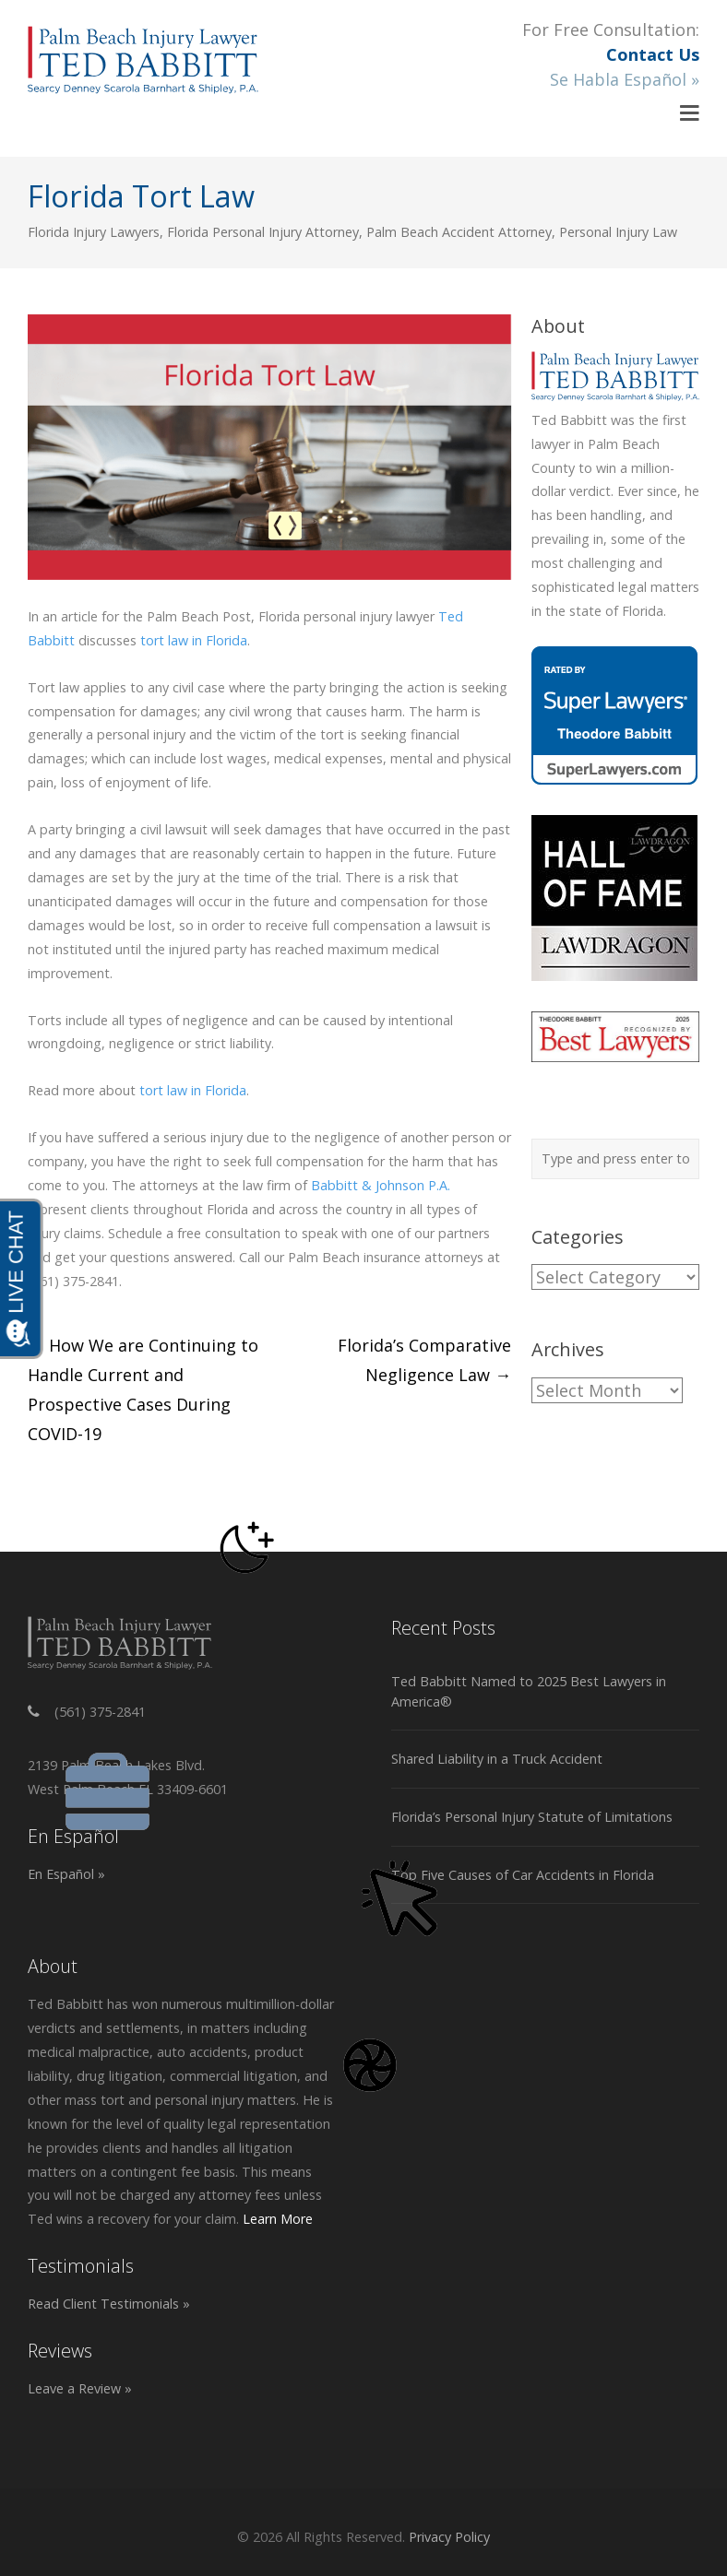 The image size is (727, 2576). I want to click on access work or business documents, so click(107, 1794).